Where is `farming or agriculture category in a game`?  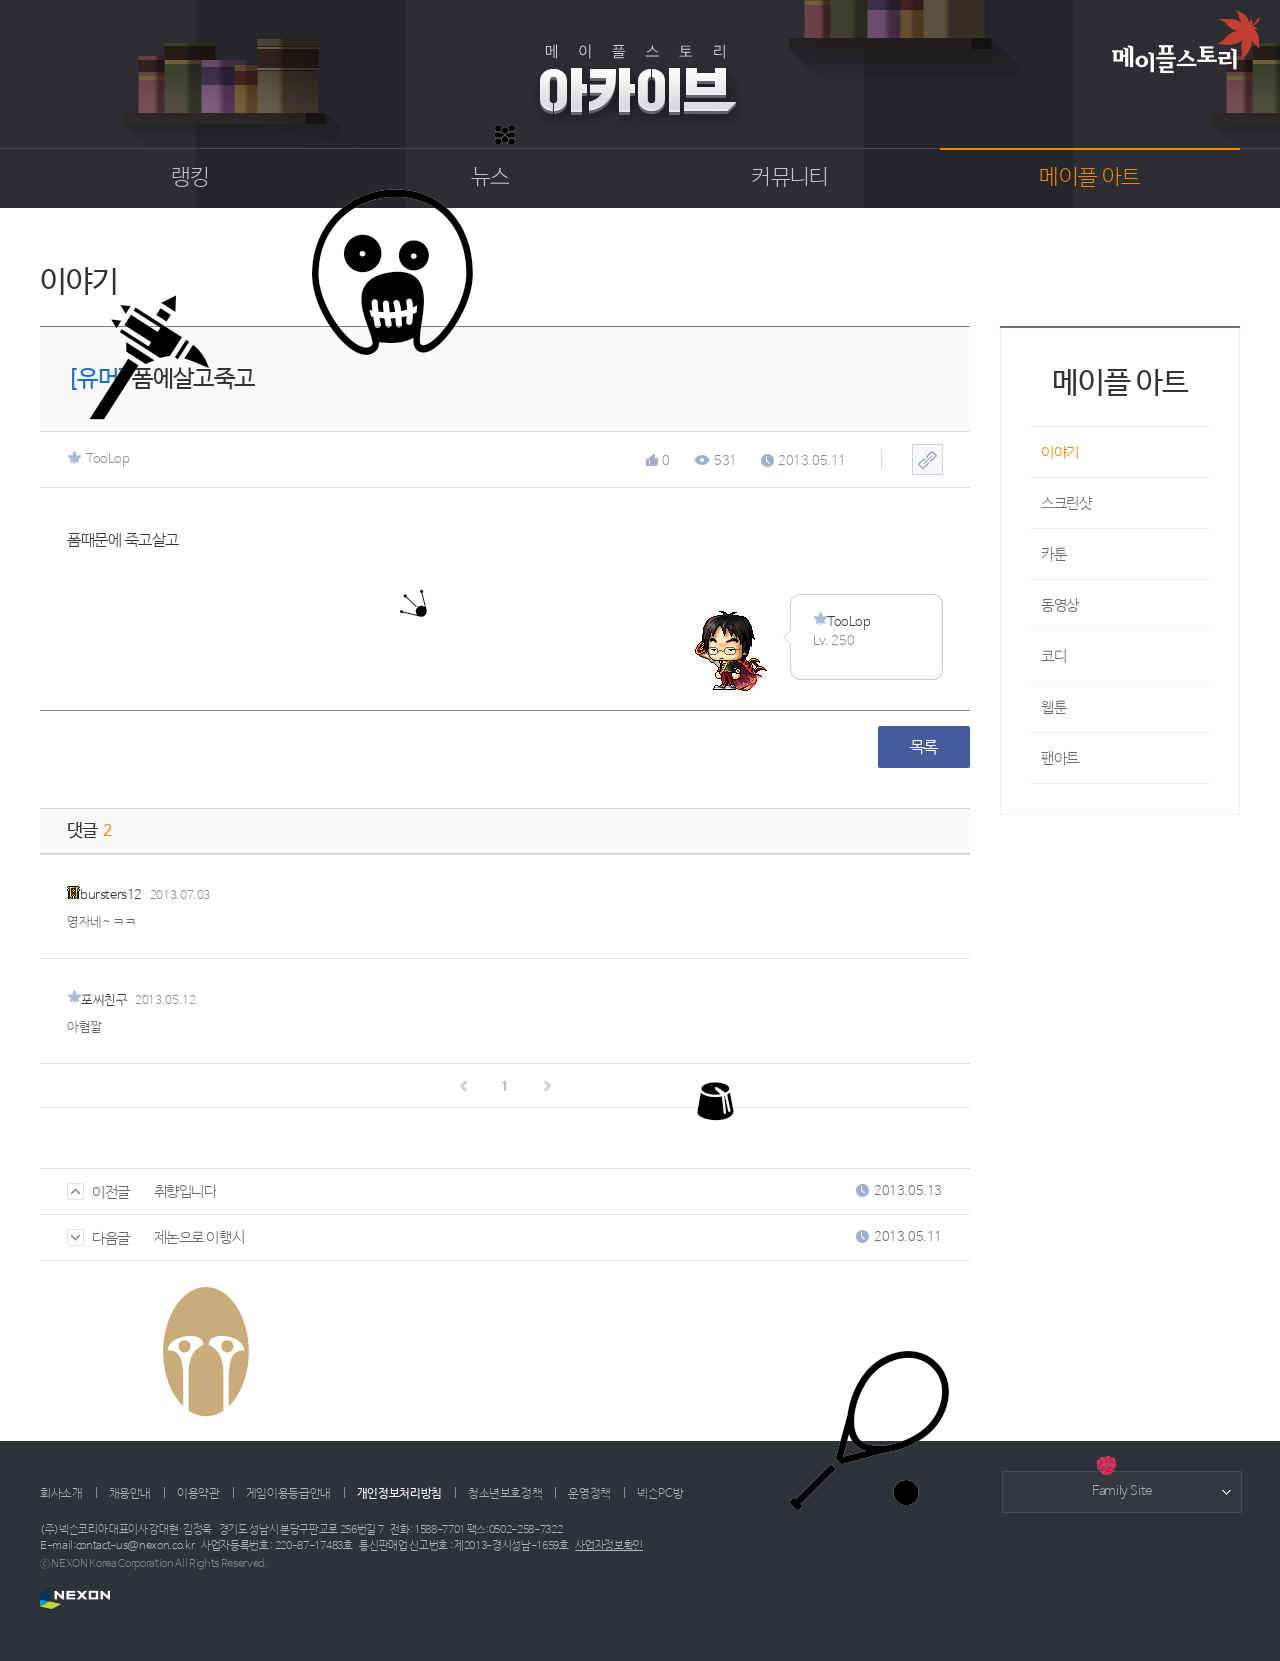
farming or agriculture category in a game is located at coordinates (1106, 1465).